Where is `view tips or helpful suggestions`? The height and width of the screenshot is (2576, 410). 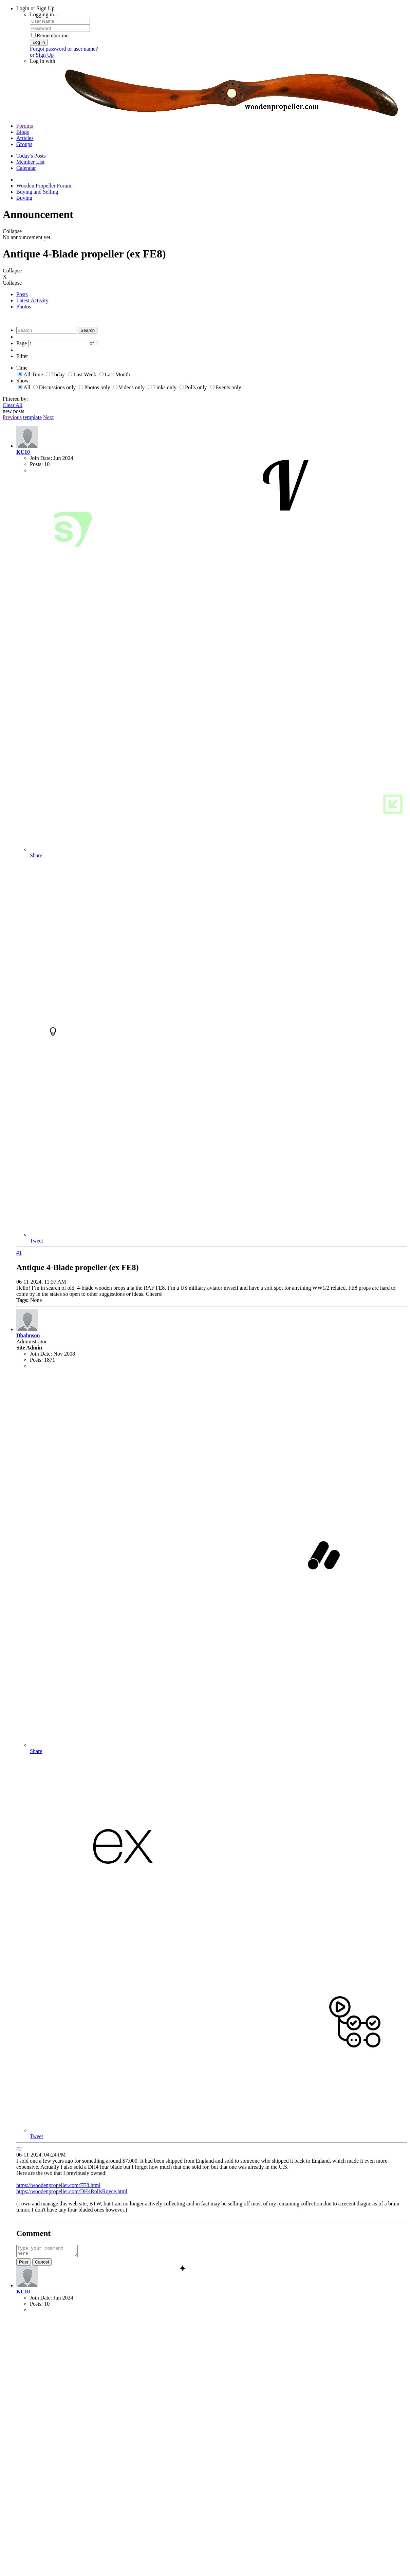
view tips or helpful suggestions is located at coordinates (53, 1031).